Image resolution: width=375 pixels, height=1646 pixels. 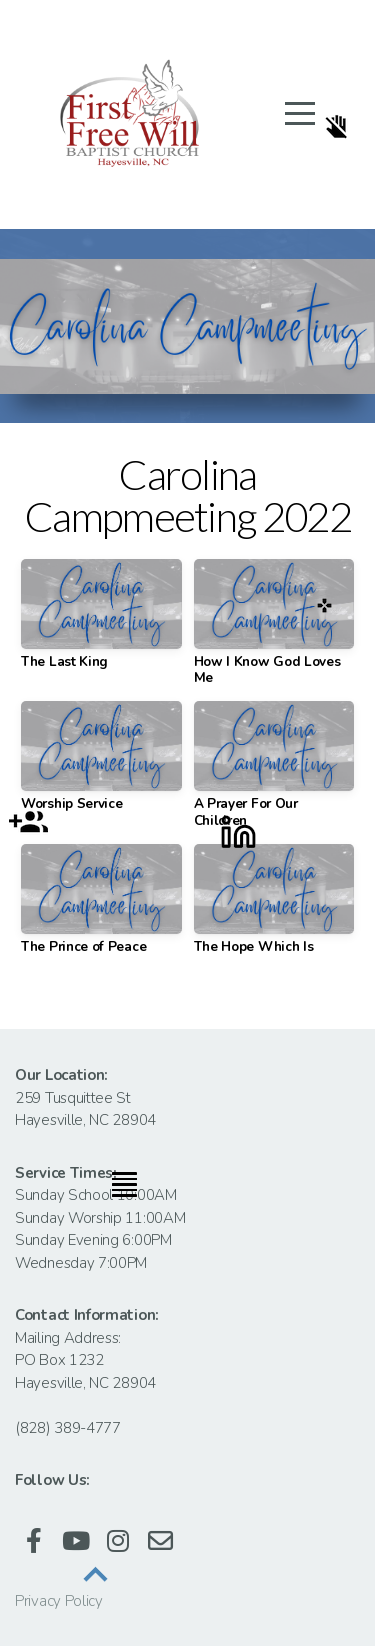 I want to click on do not touch - indicates touchscreen disabled, so click(x=337, y=127).